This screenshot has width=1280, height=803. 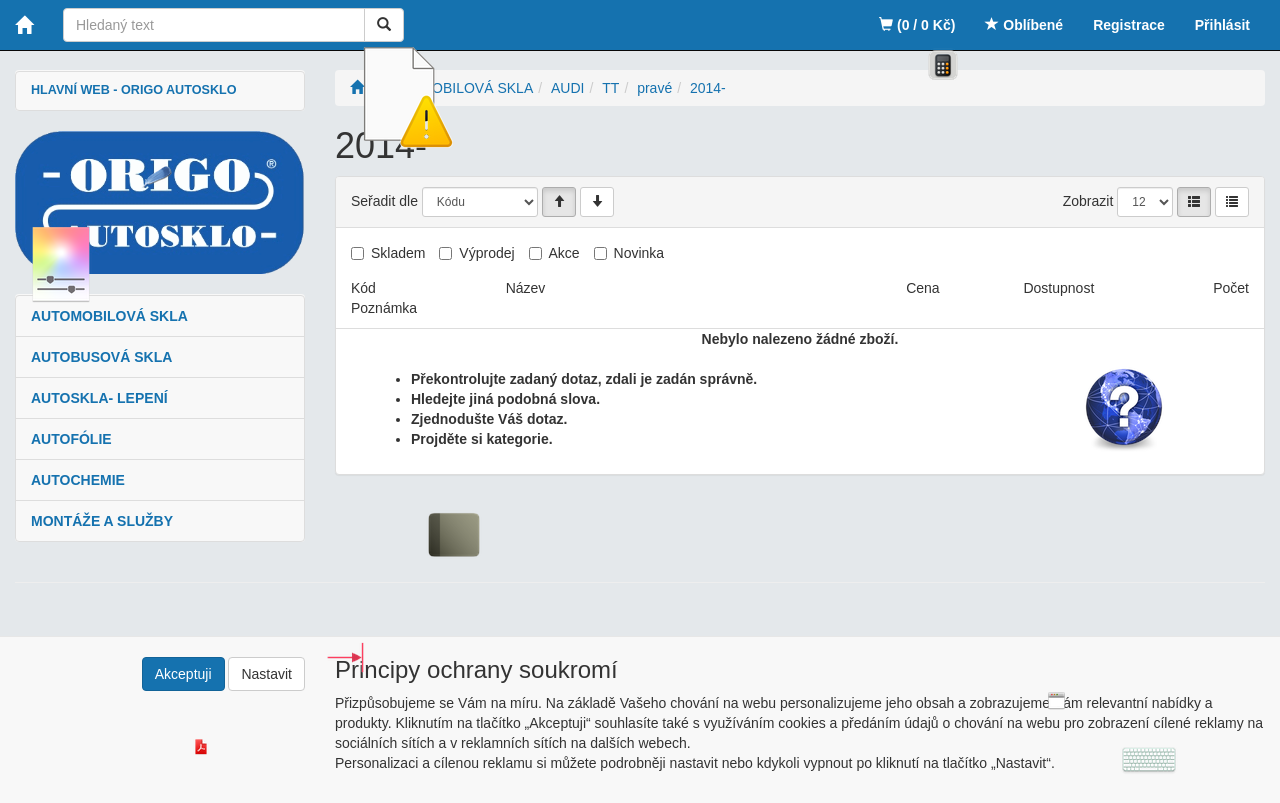 What do you see at coordinates (1056, 700) in the screenshot?
I see `open a new window` at bounding box center [1056, 700].